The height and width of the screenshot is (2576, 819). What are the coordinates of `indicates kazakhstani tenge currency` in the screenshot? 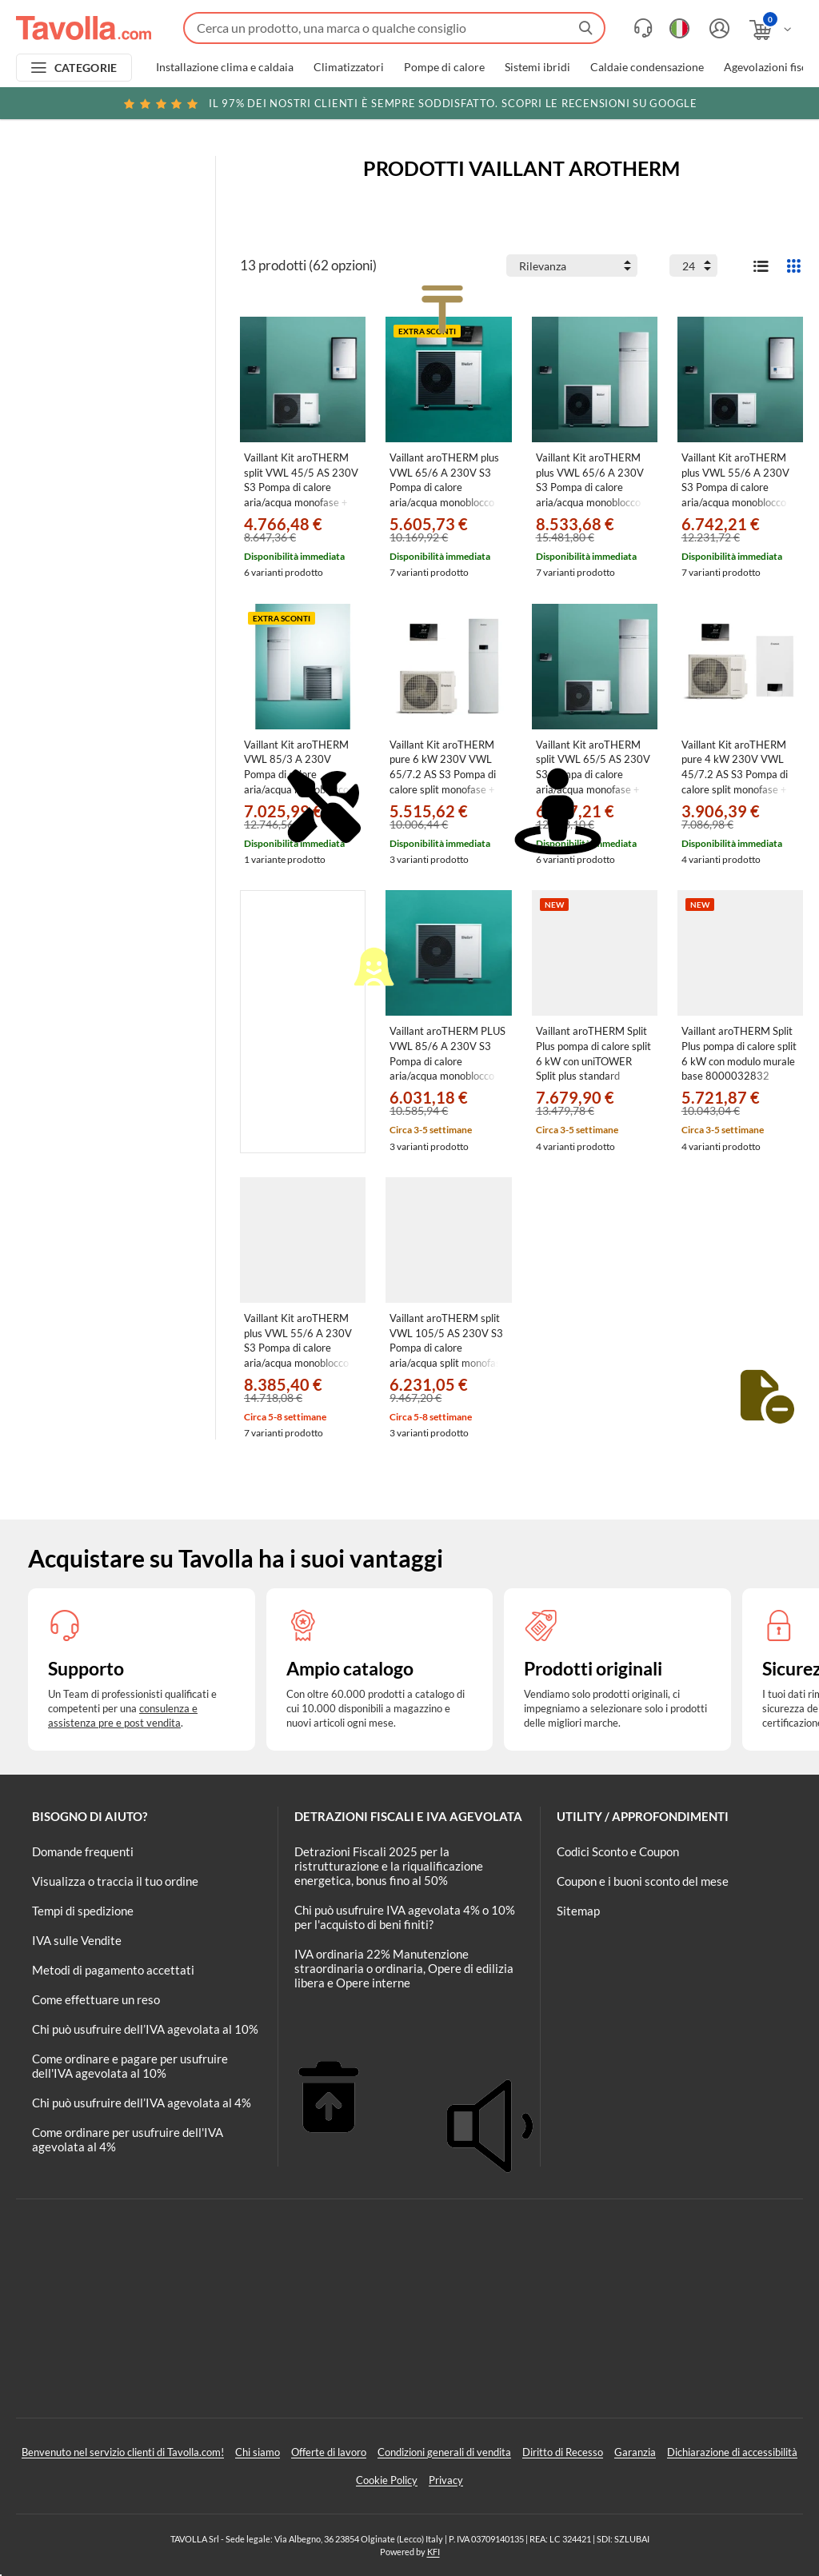 It's located at (442, 310).